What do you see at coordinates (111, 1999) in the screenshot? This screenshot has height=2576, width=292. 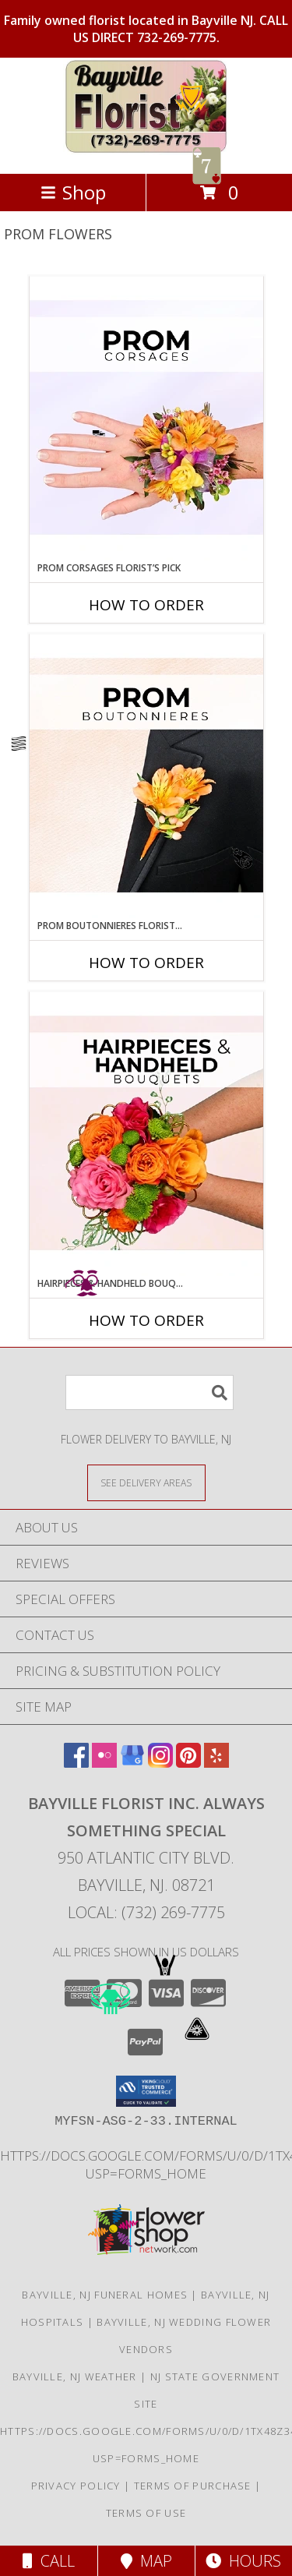 I see `select a skull emblem or signet for your profile` at bounding box center [111, 1999].